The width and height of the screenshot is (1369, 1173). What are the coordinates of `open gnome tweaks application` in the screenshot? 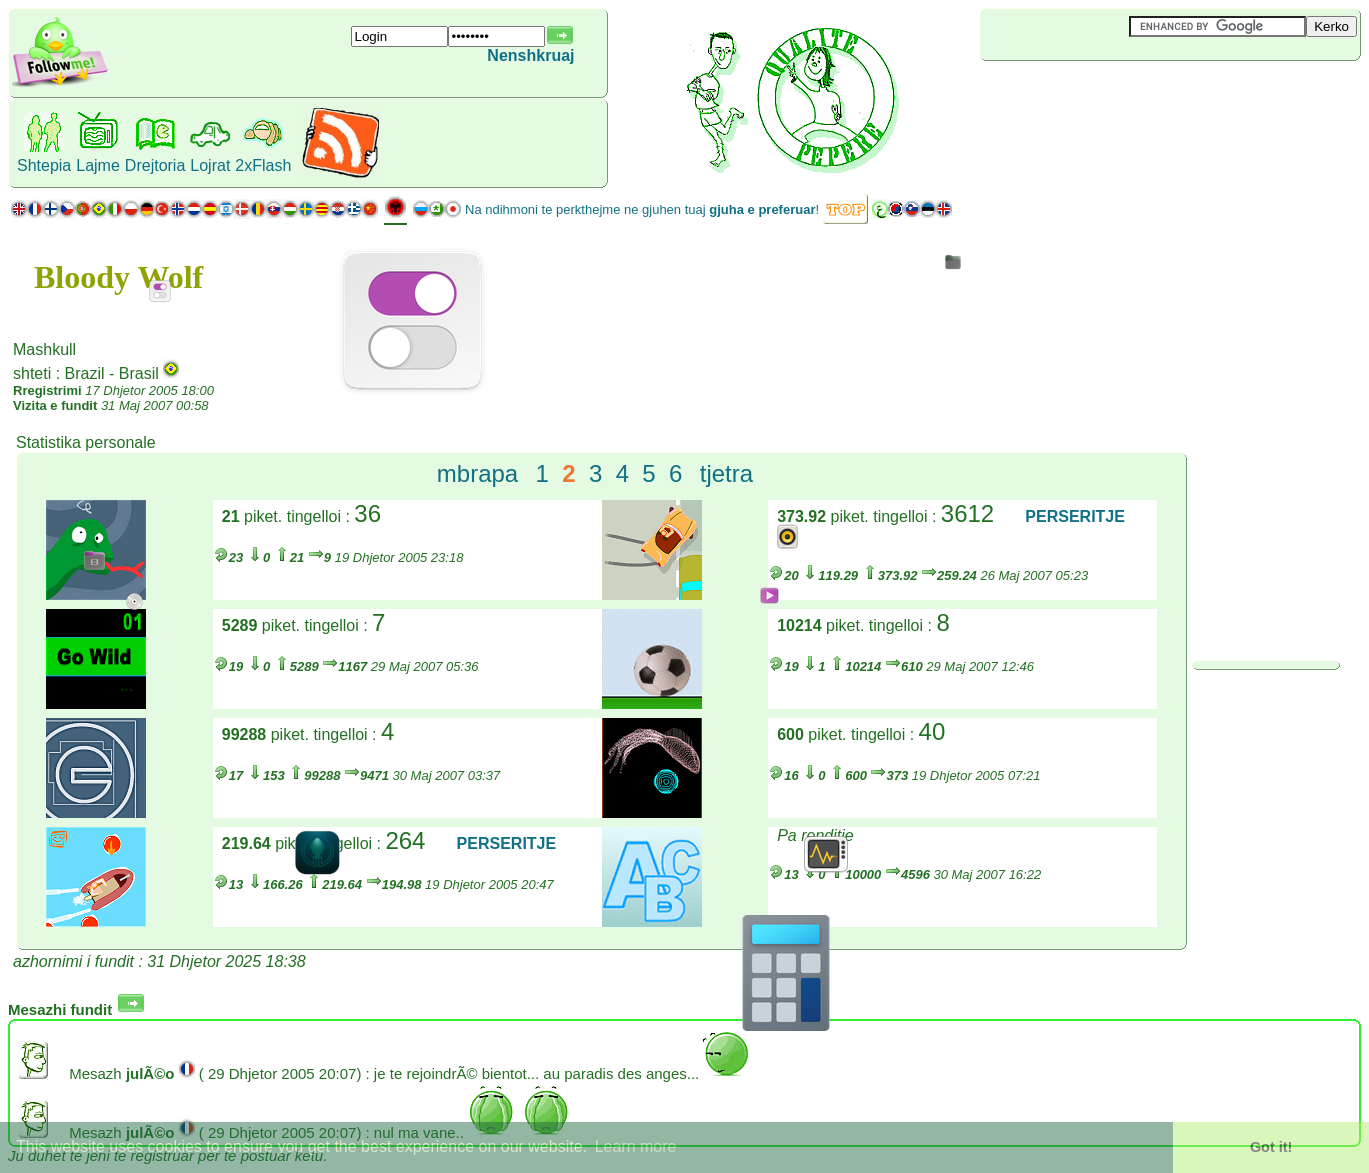 It's located at (412, 320).